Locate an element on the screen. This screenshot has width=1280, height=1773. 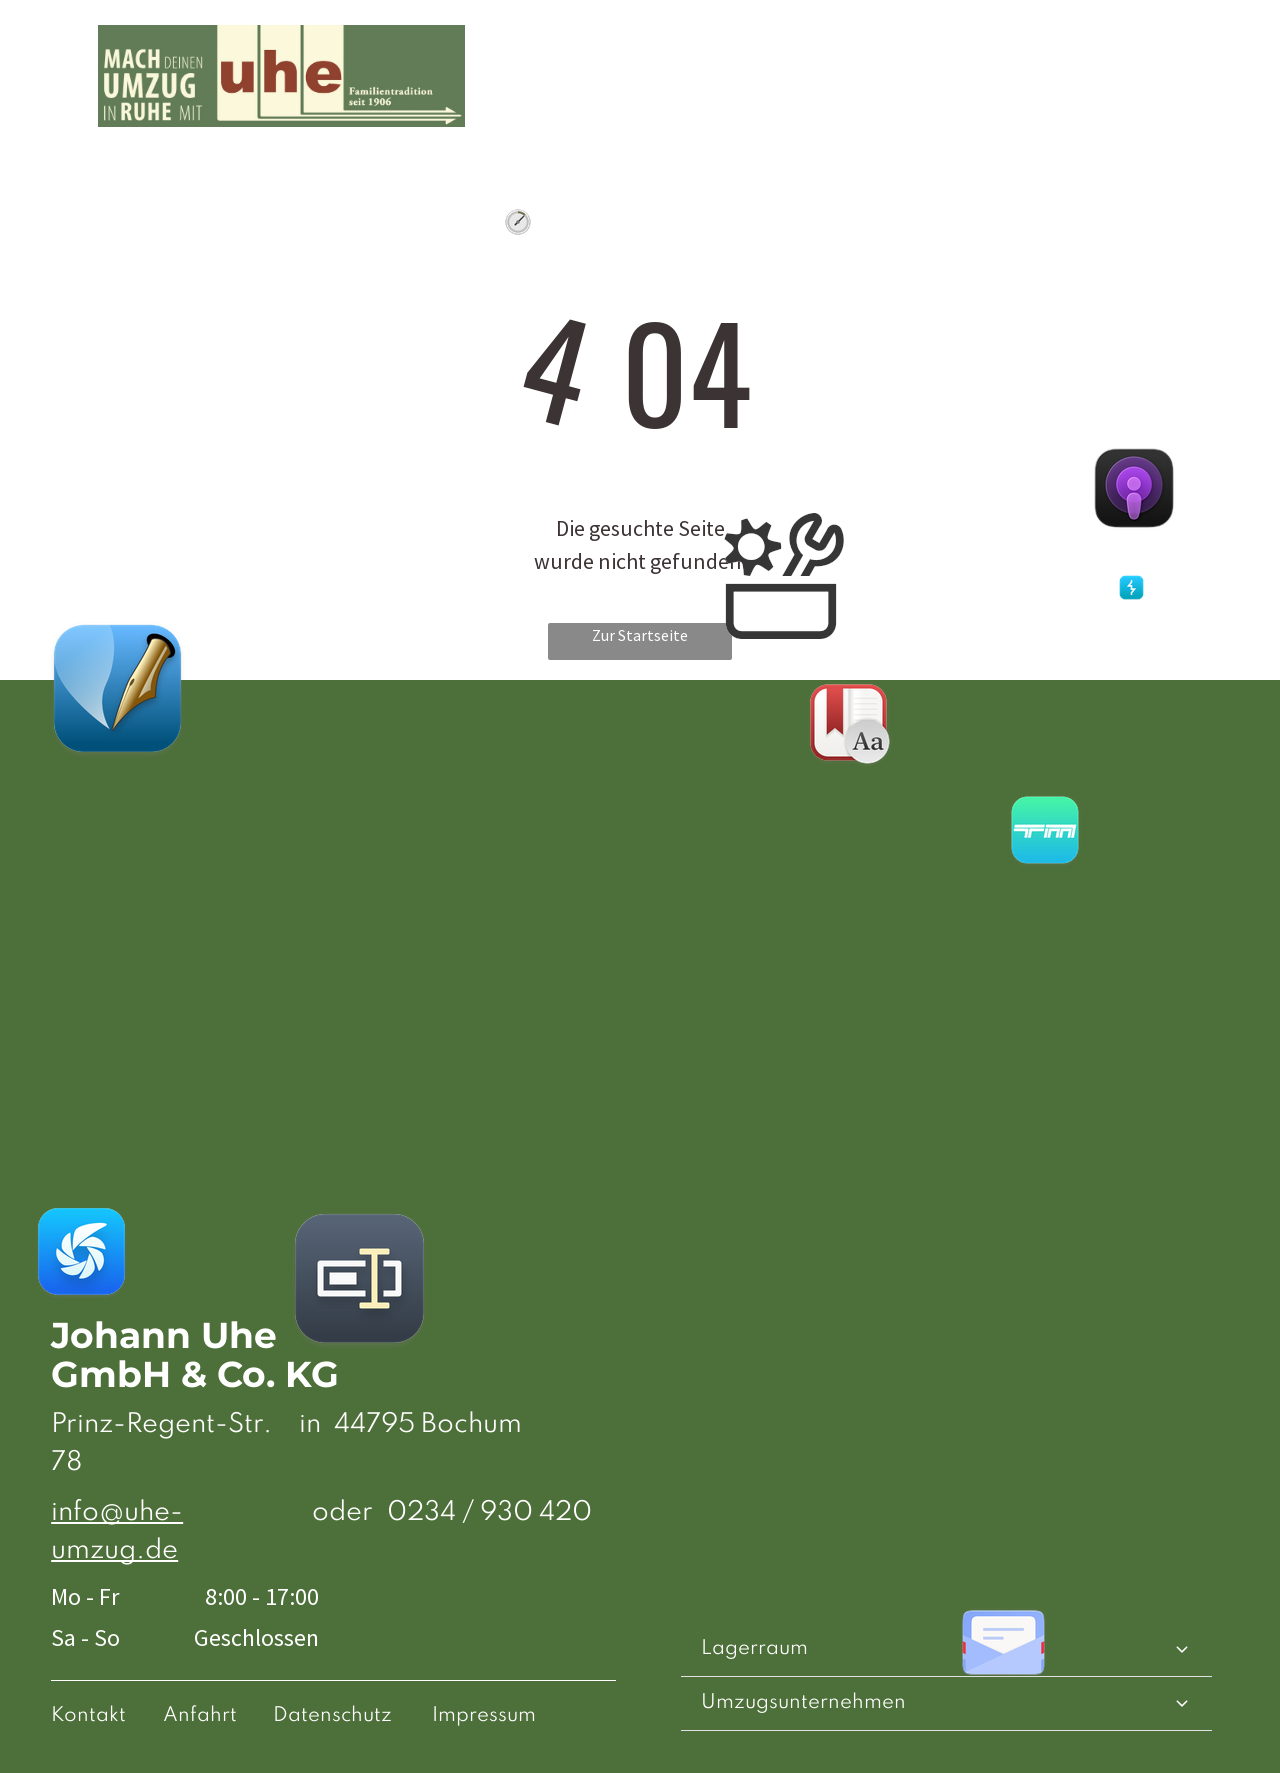
open bulky app for batch file renaming is located at coordinates (359, 1278).